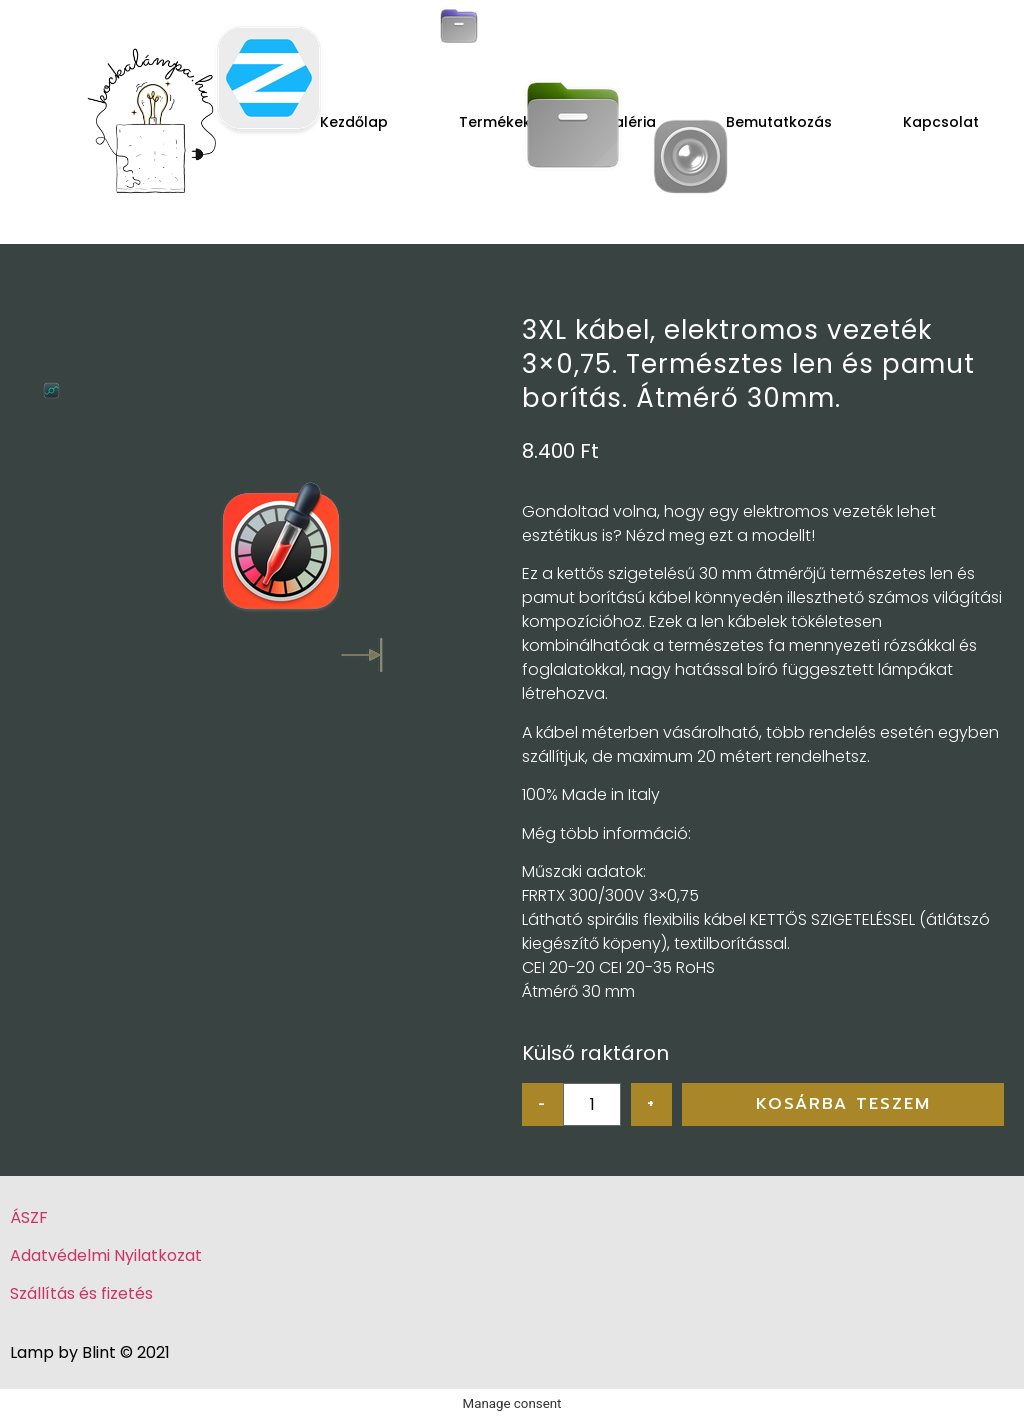  What do you see at coordinates (690, 156) in the screenshot?
I see `open the camera app` at bounding box center [690, 156].